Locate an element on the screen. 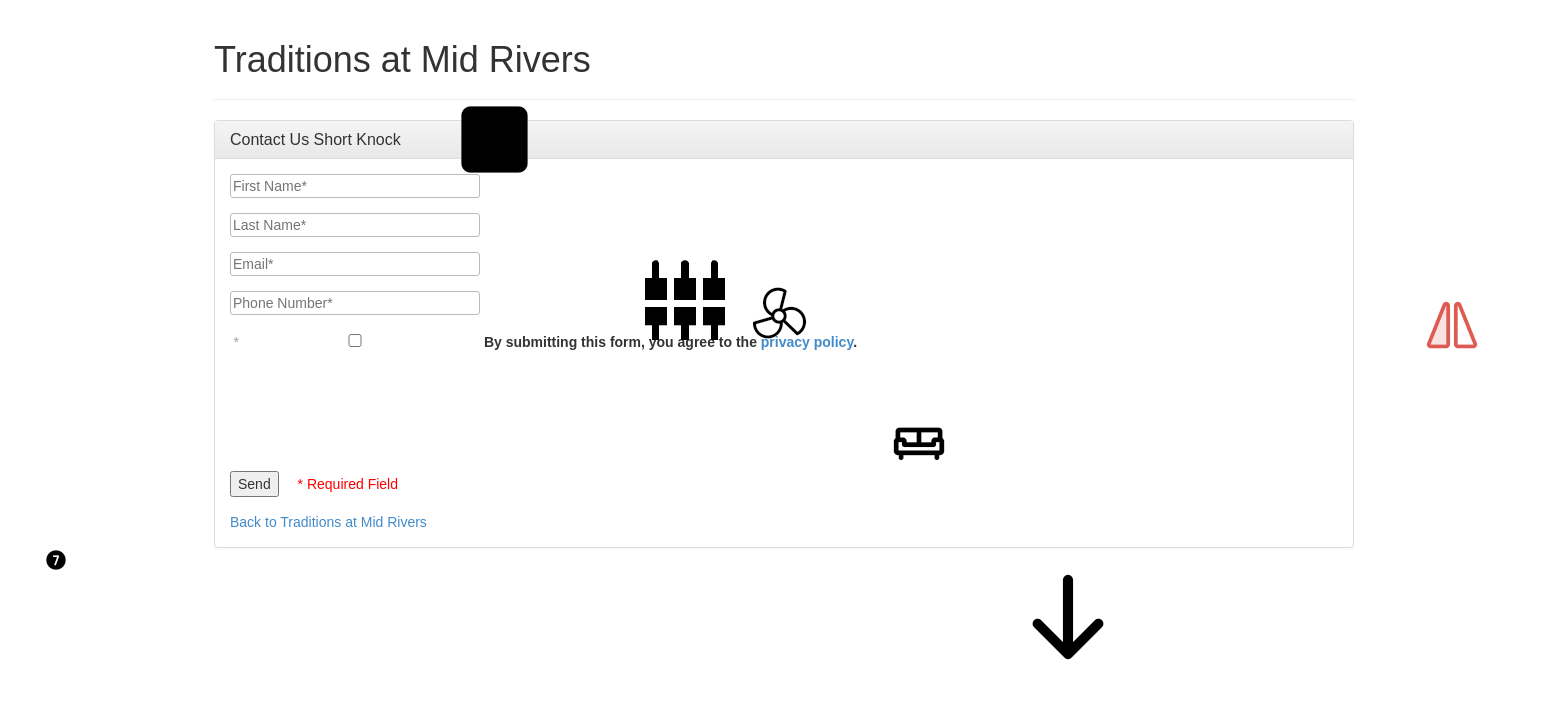  scroll down or view more content is located at coordinates (1068, 617).